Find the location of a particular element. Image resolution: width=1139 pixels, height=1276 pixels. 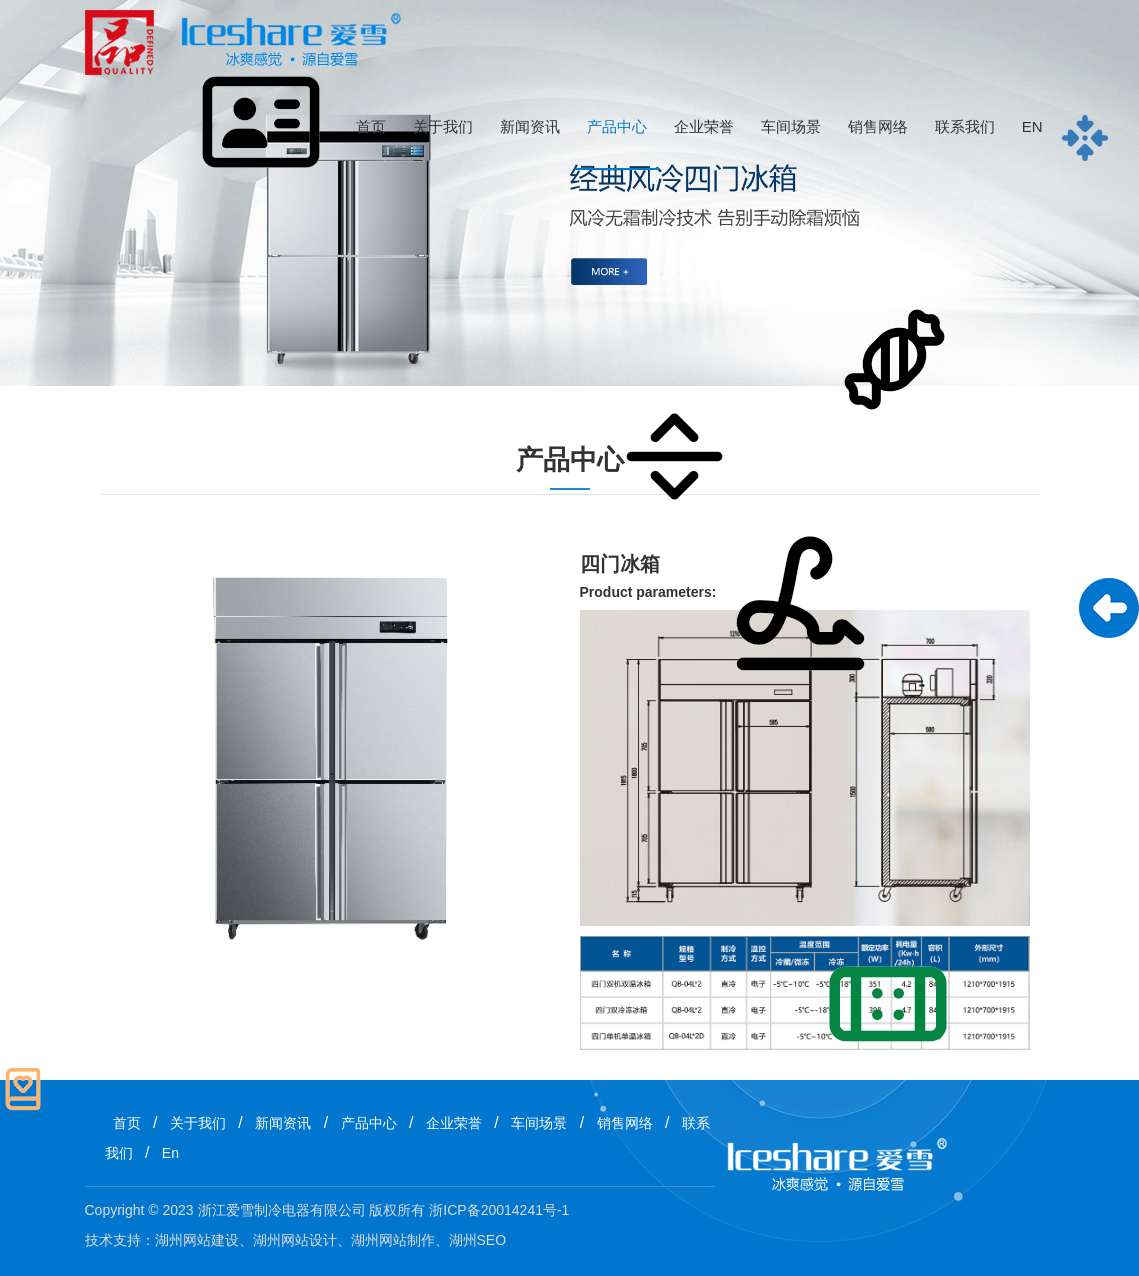

view your favorite books is located at coordinates (23, 1089).